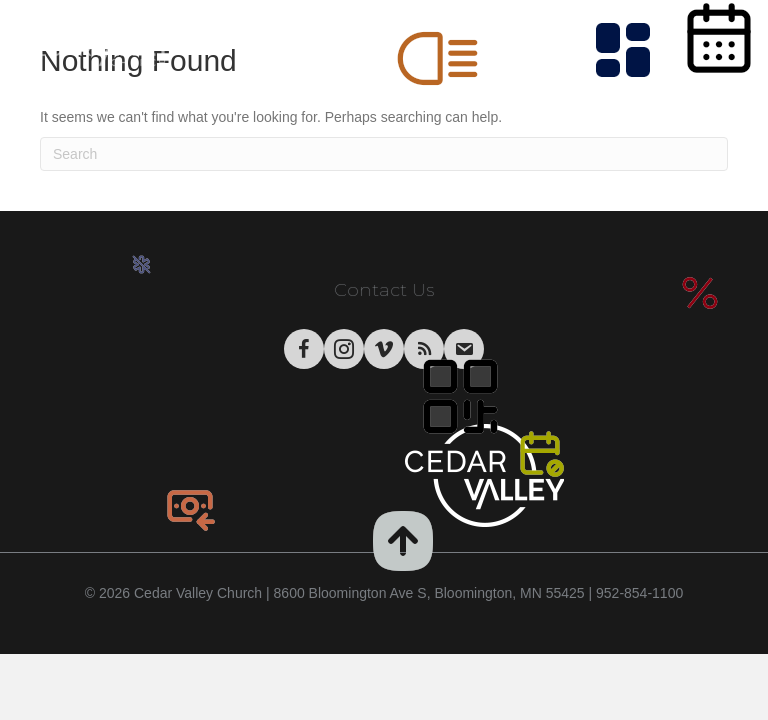 The image size is (768, 720). What do you see at coordinates (623, 50) in the screenshot?
I see `open dashboard view` at bounding box center [623, 50].